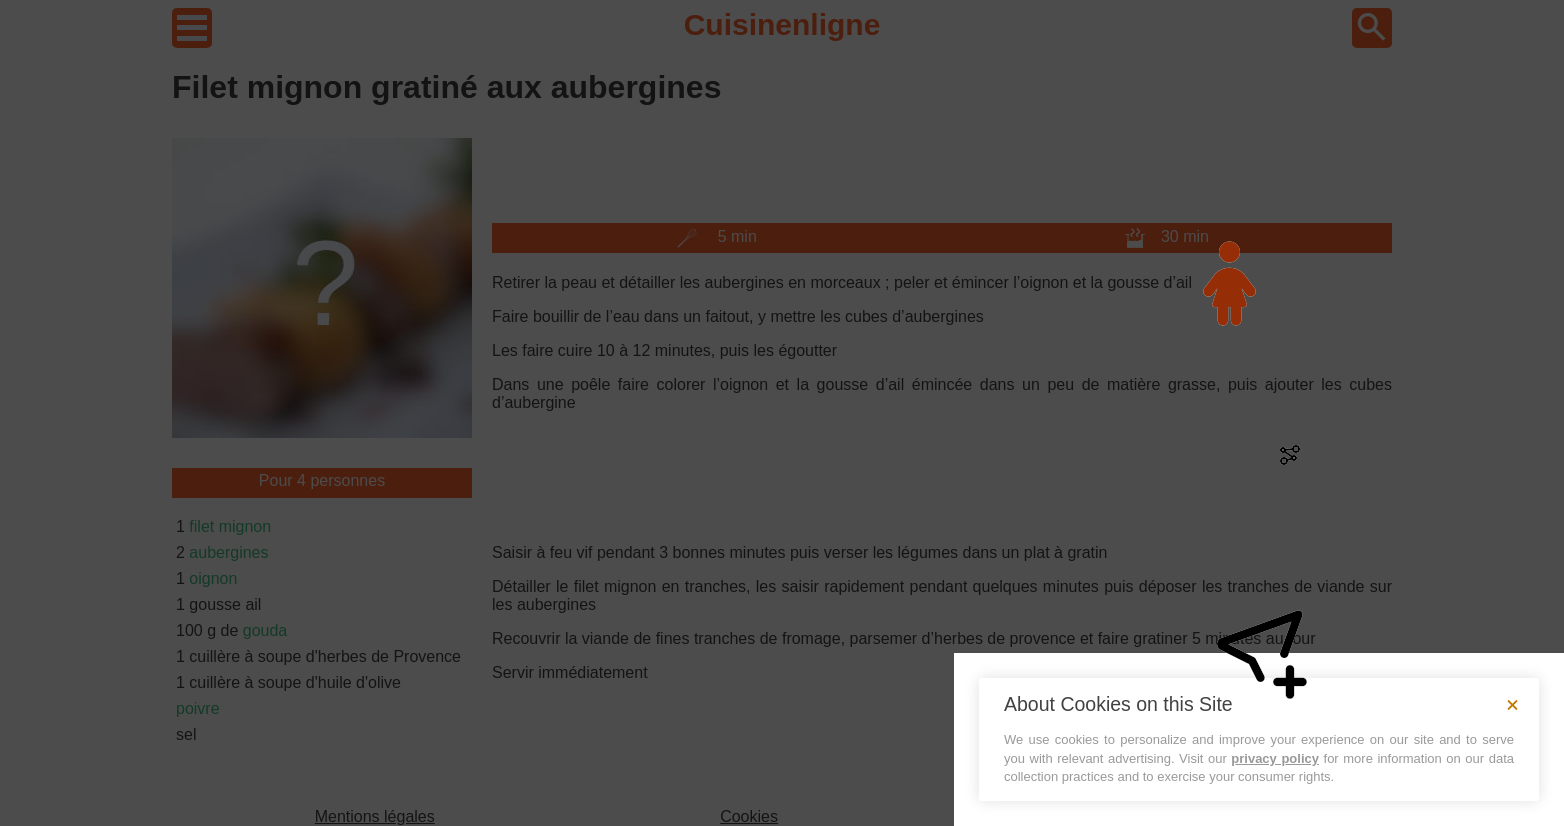 The image size is (1564, 826). I want to click on indicates child or kid-friendly content, so click(1229, 283).